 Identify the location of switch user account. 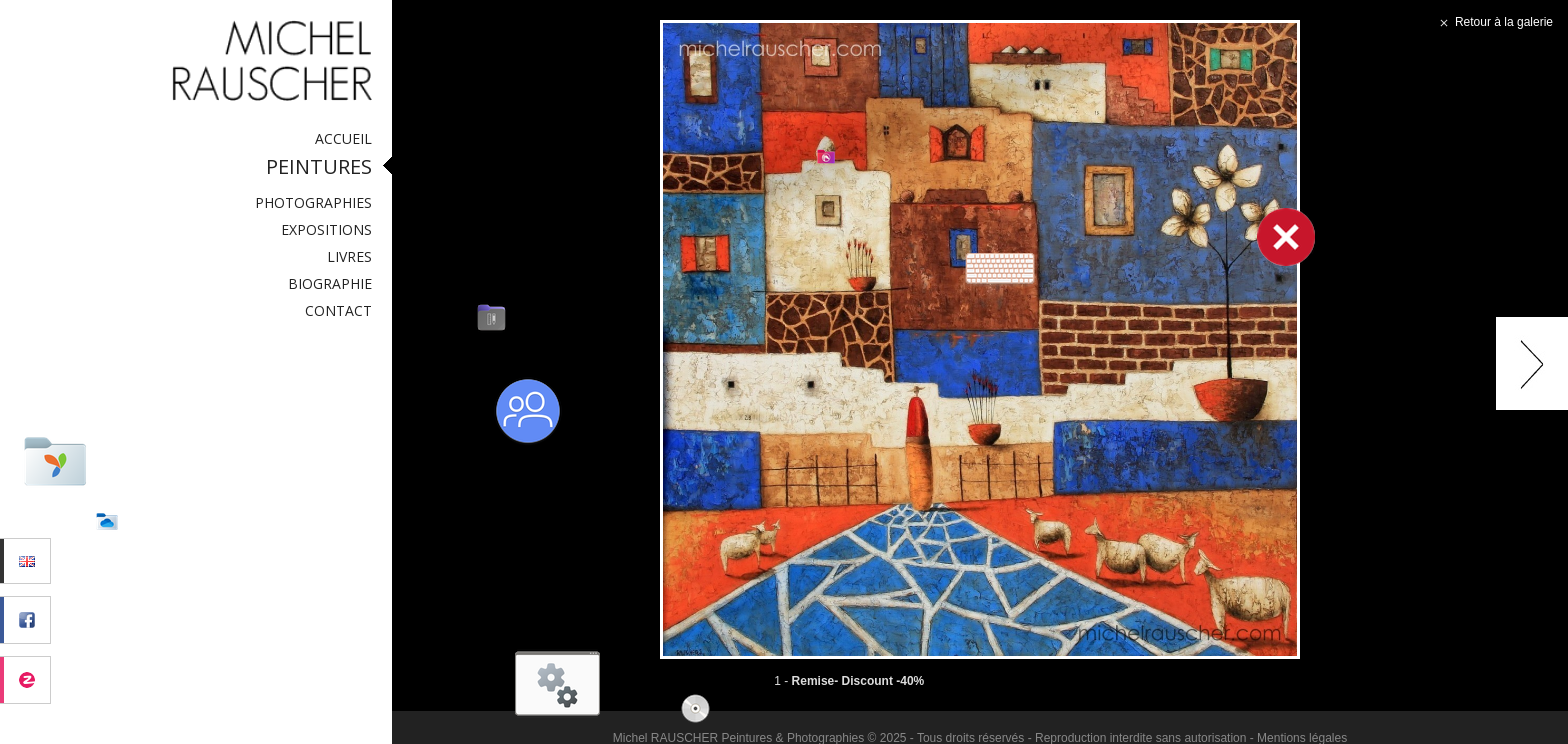
(528, 411).